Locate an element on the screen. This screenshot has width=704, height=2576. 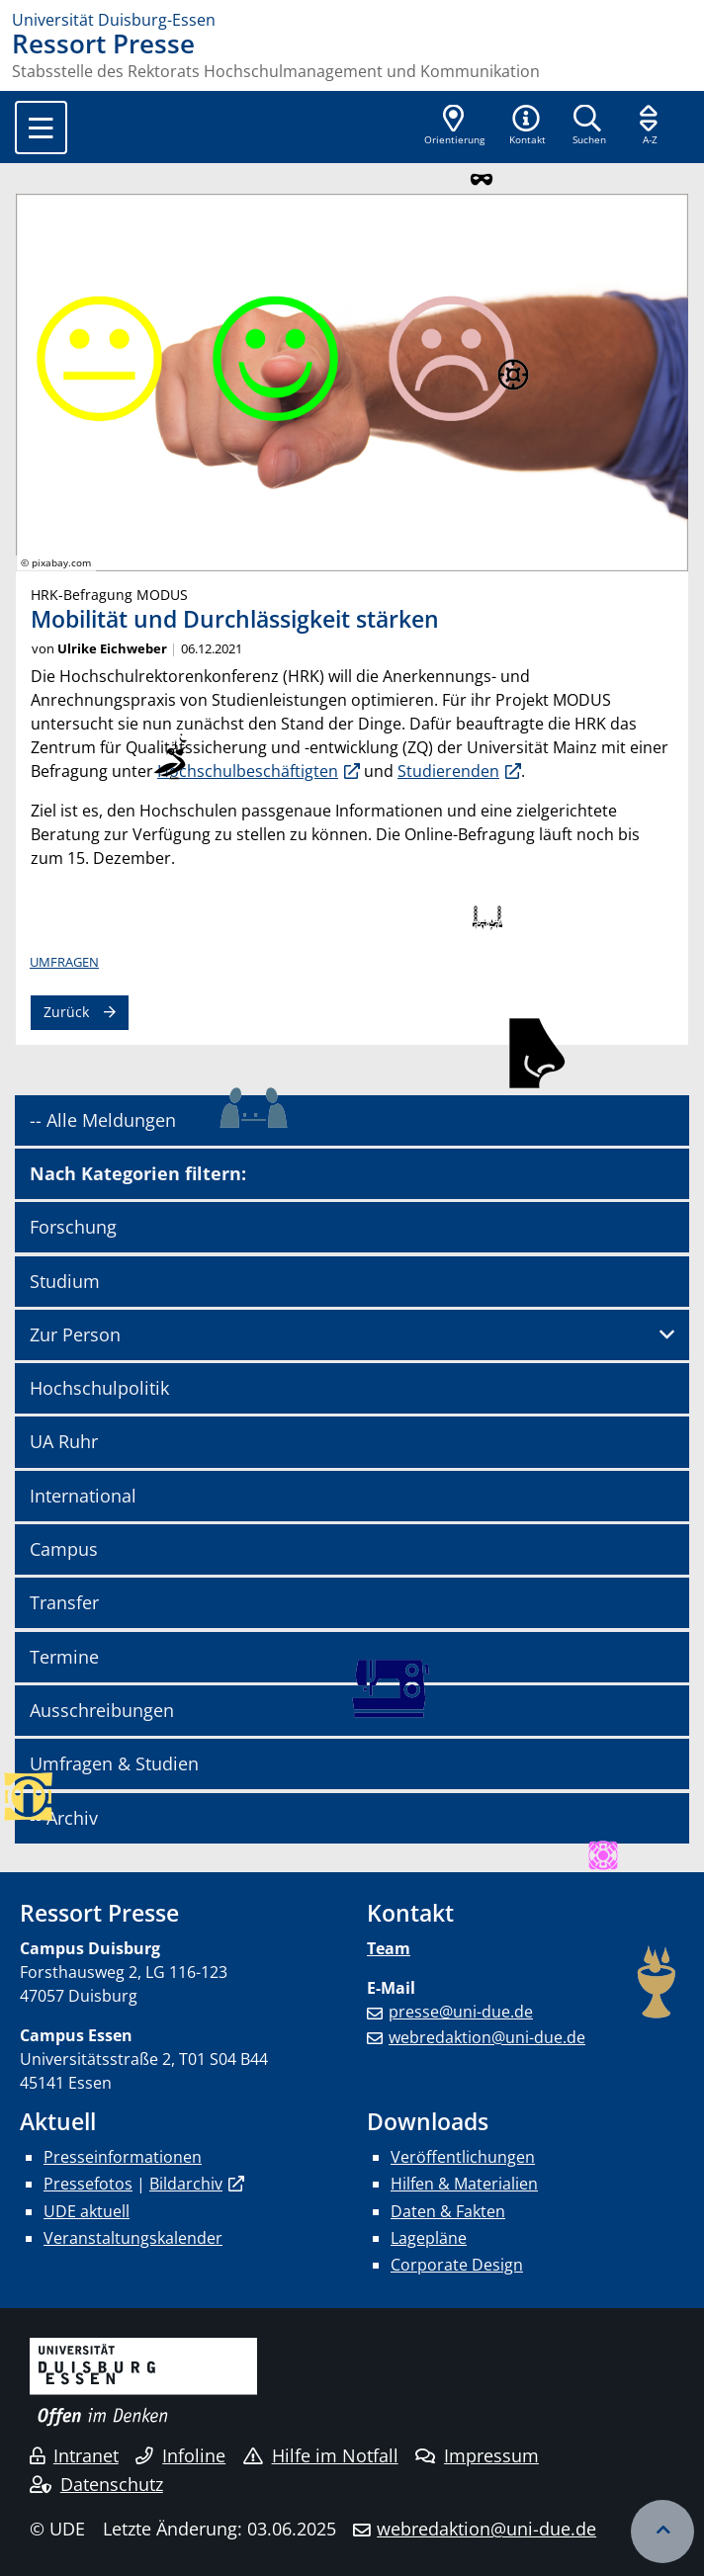
select a potion or elixir item is located at coordinates (656, 1981).